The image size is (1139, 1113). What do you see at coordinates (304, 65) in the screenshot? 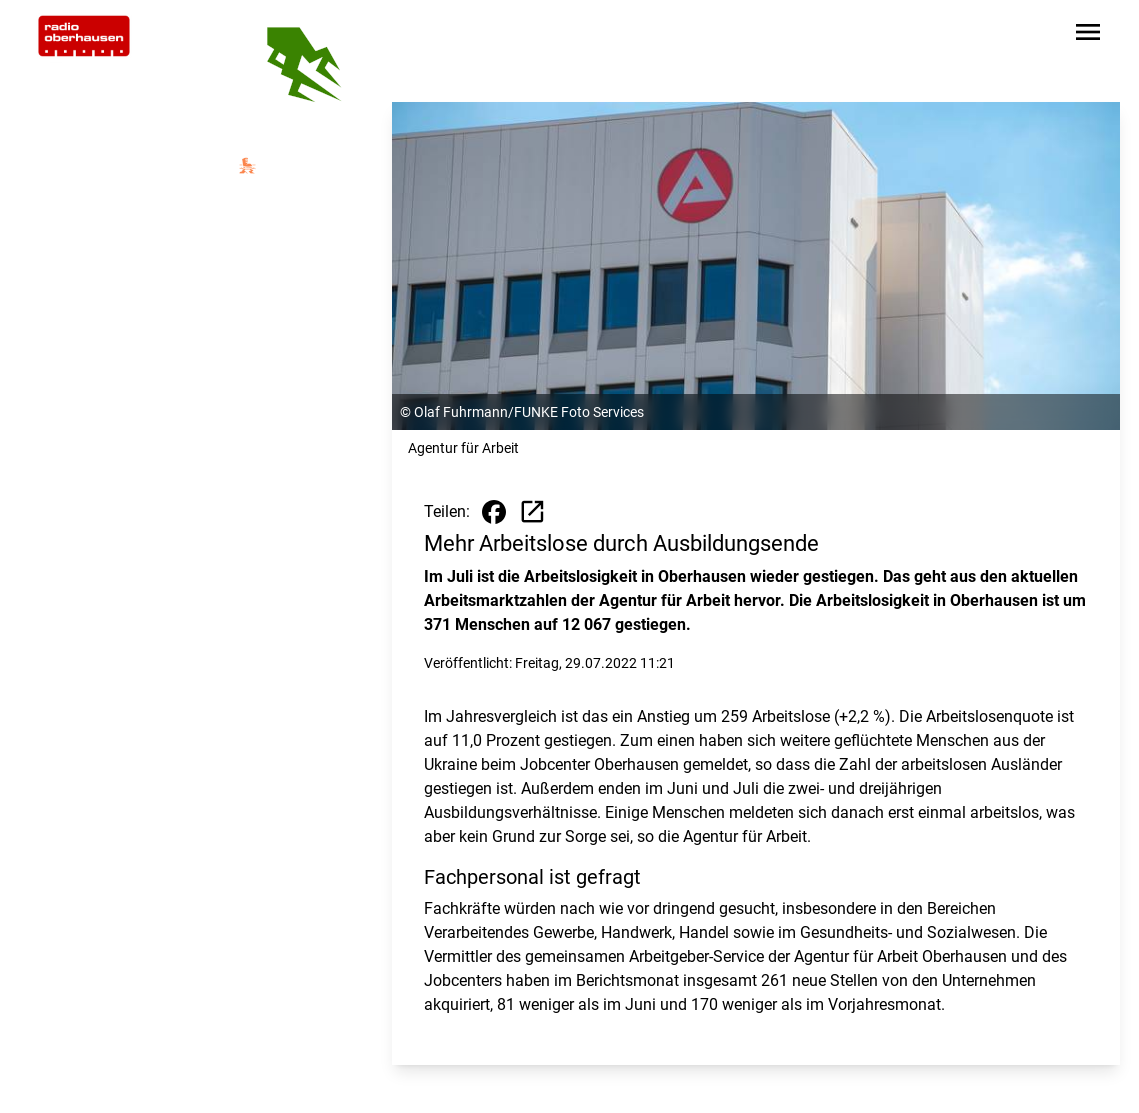
I see `indicates a severe thunderstorm warning` at bounding box center [304, 65].